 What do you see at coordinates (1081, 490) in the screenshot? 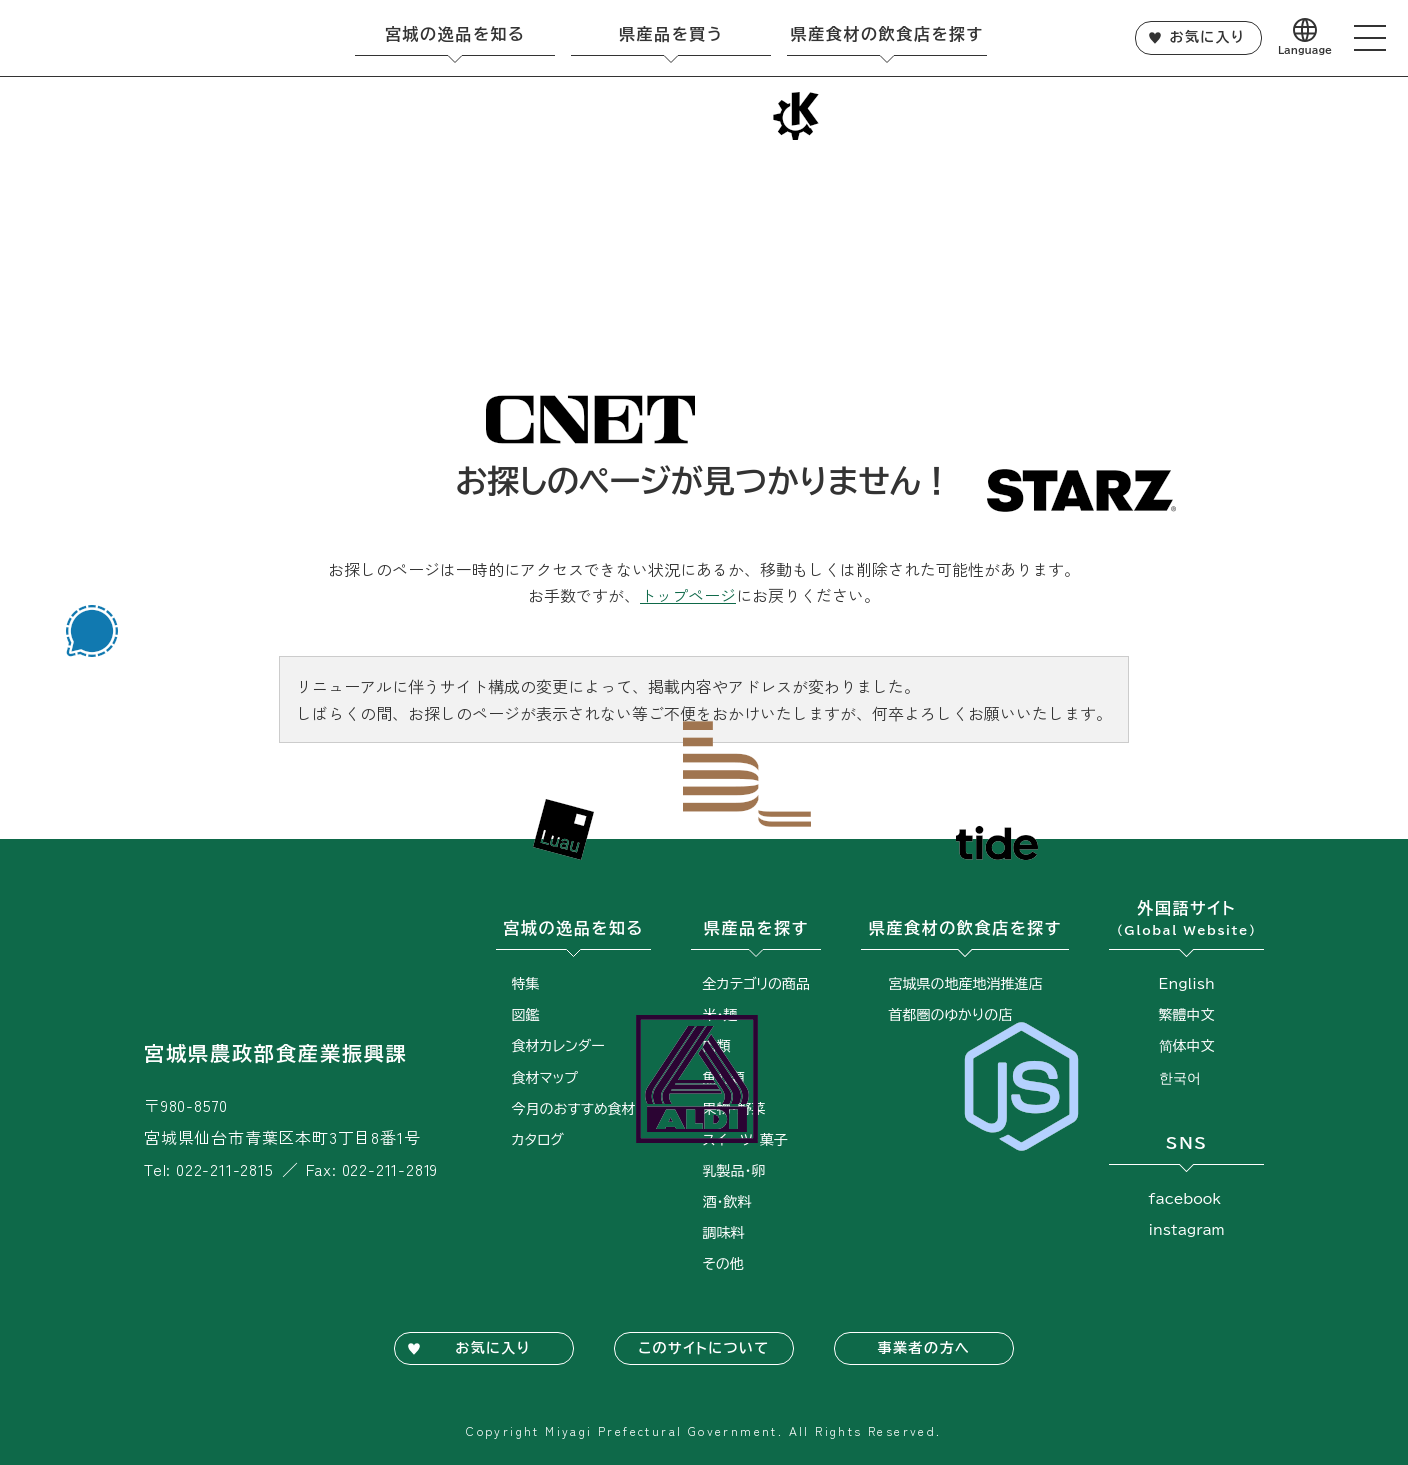
I see `open the Starz streaming app` at bounding box center [1081, 490].